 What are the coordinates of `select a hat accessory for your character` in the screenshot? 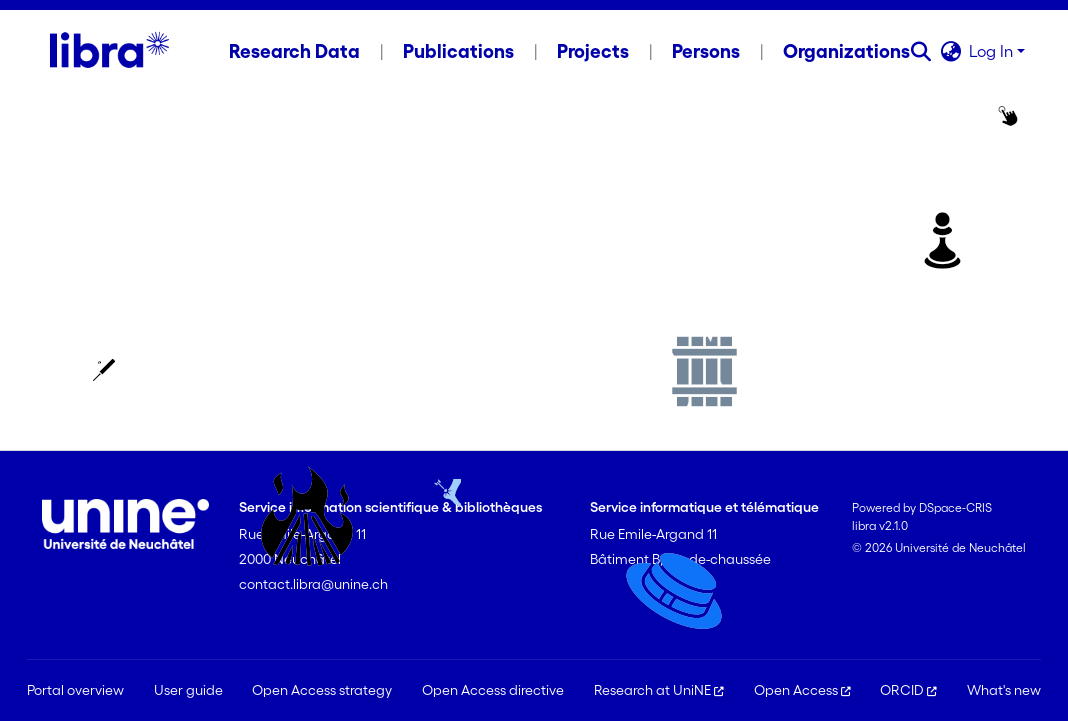 It's located at (674, 591).